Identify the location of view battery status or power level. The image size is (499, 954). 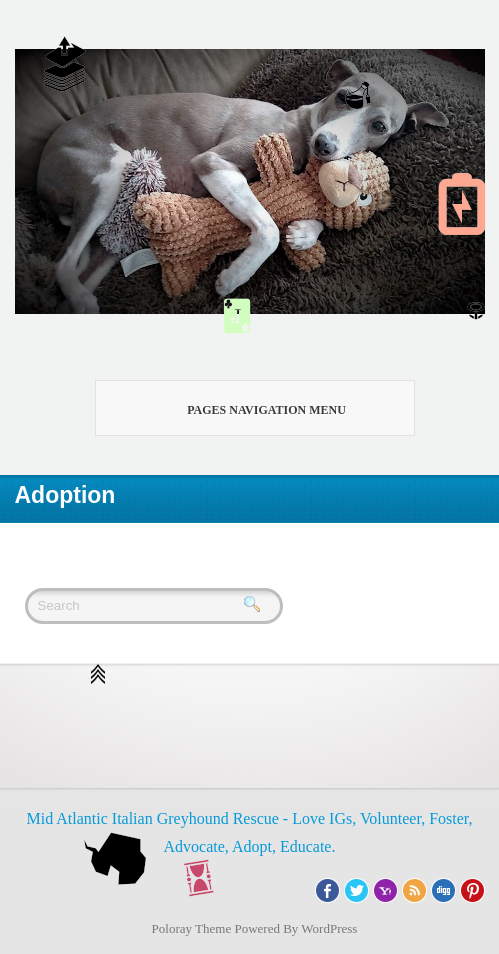
(462, 204).